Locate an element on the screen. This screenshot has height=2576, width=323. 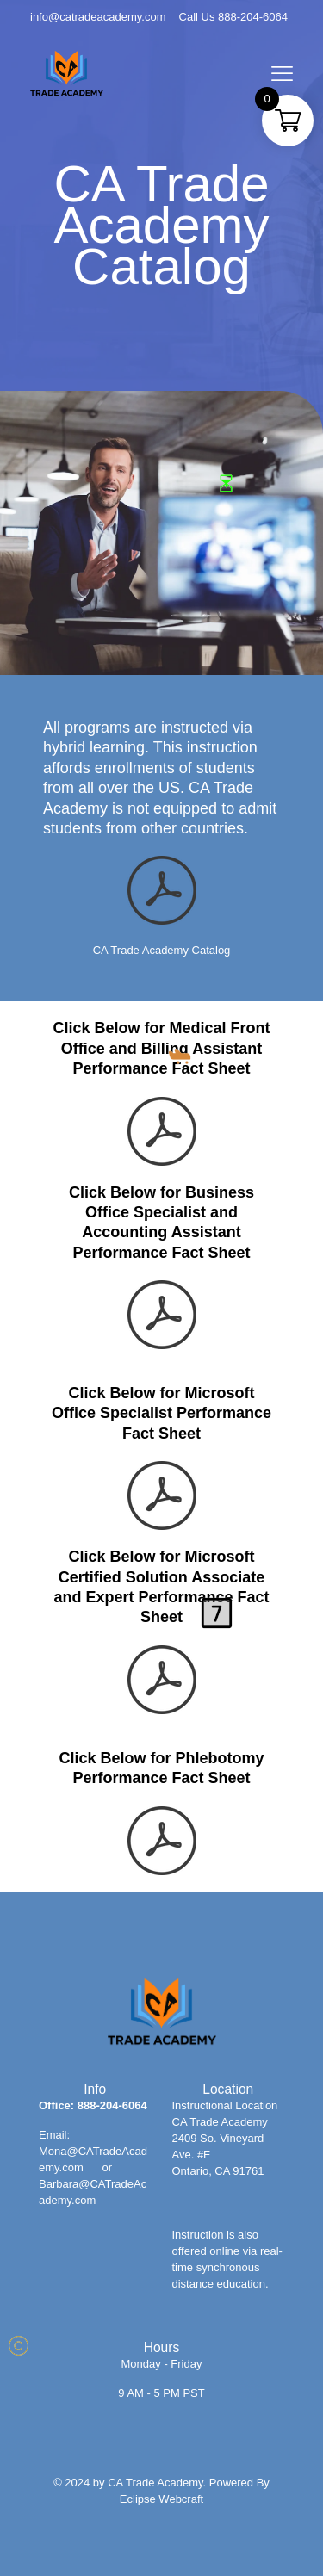
flight is taxiing or preparing for departure is located at coordinates (179, 1056).